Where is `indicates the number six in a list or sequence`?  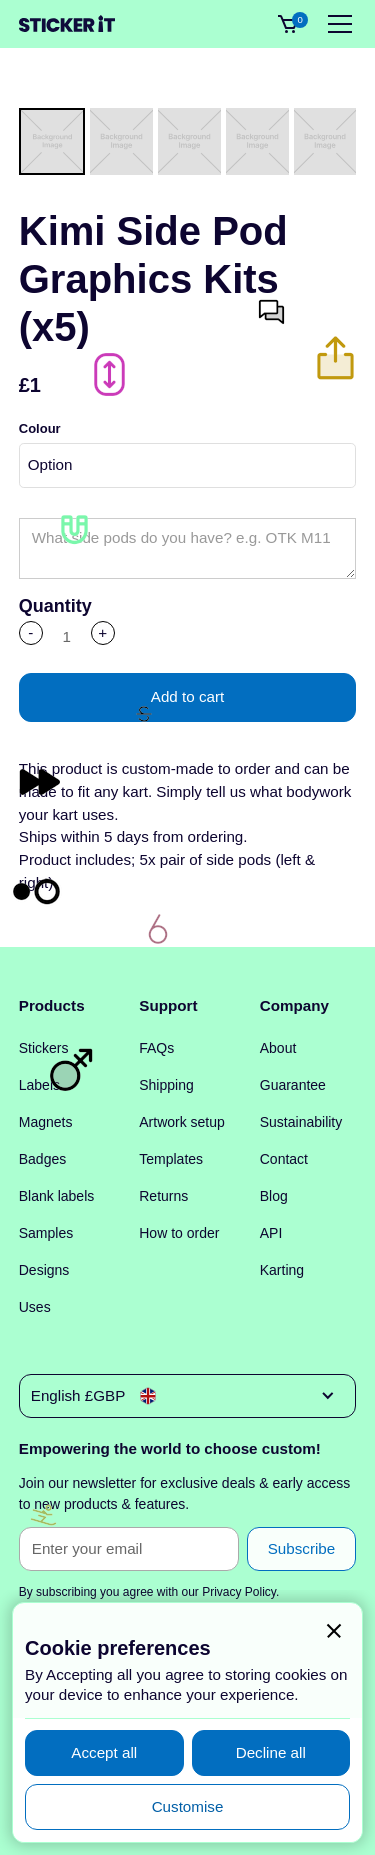 indicates the number six in a list or sequence is located at coordinates (158, 929).